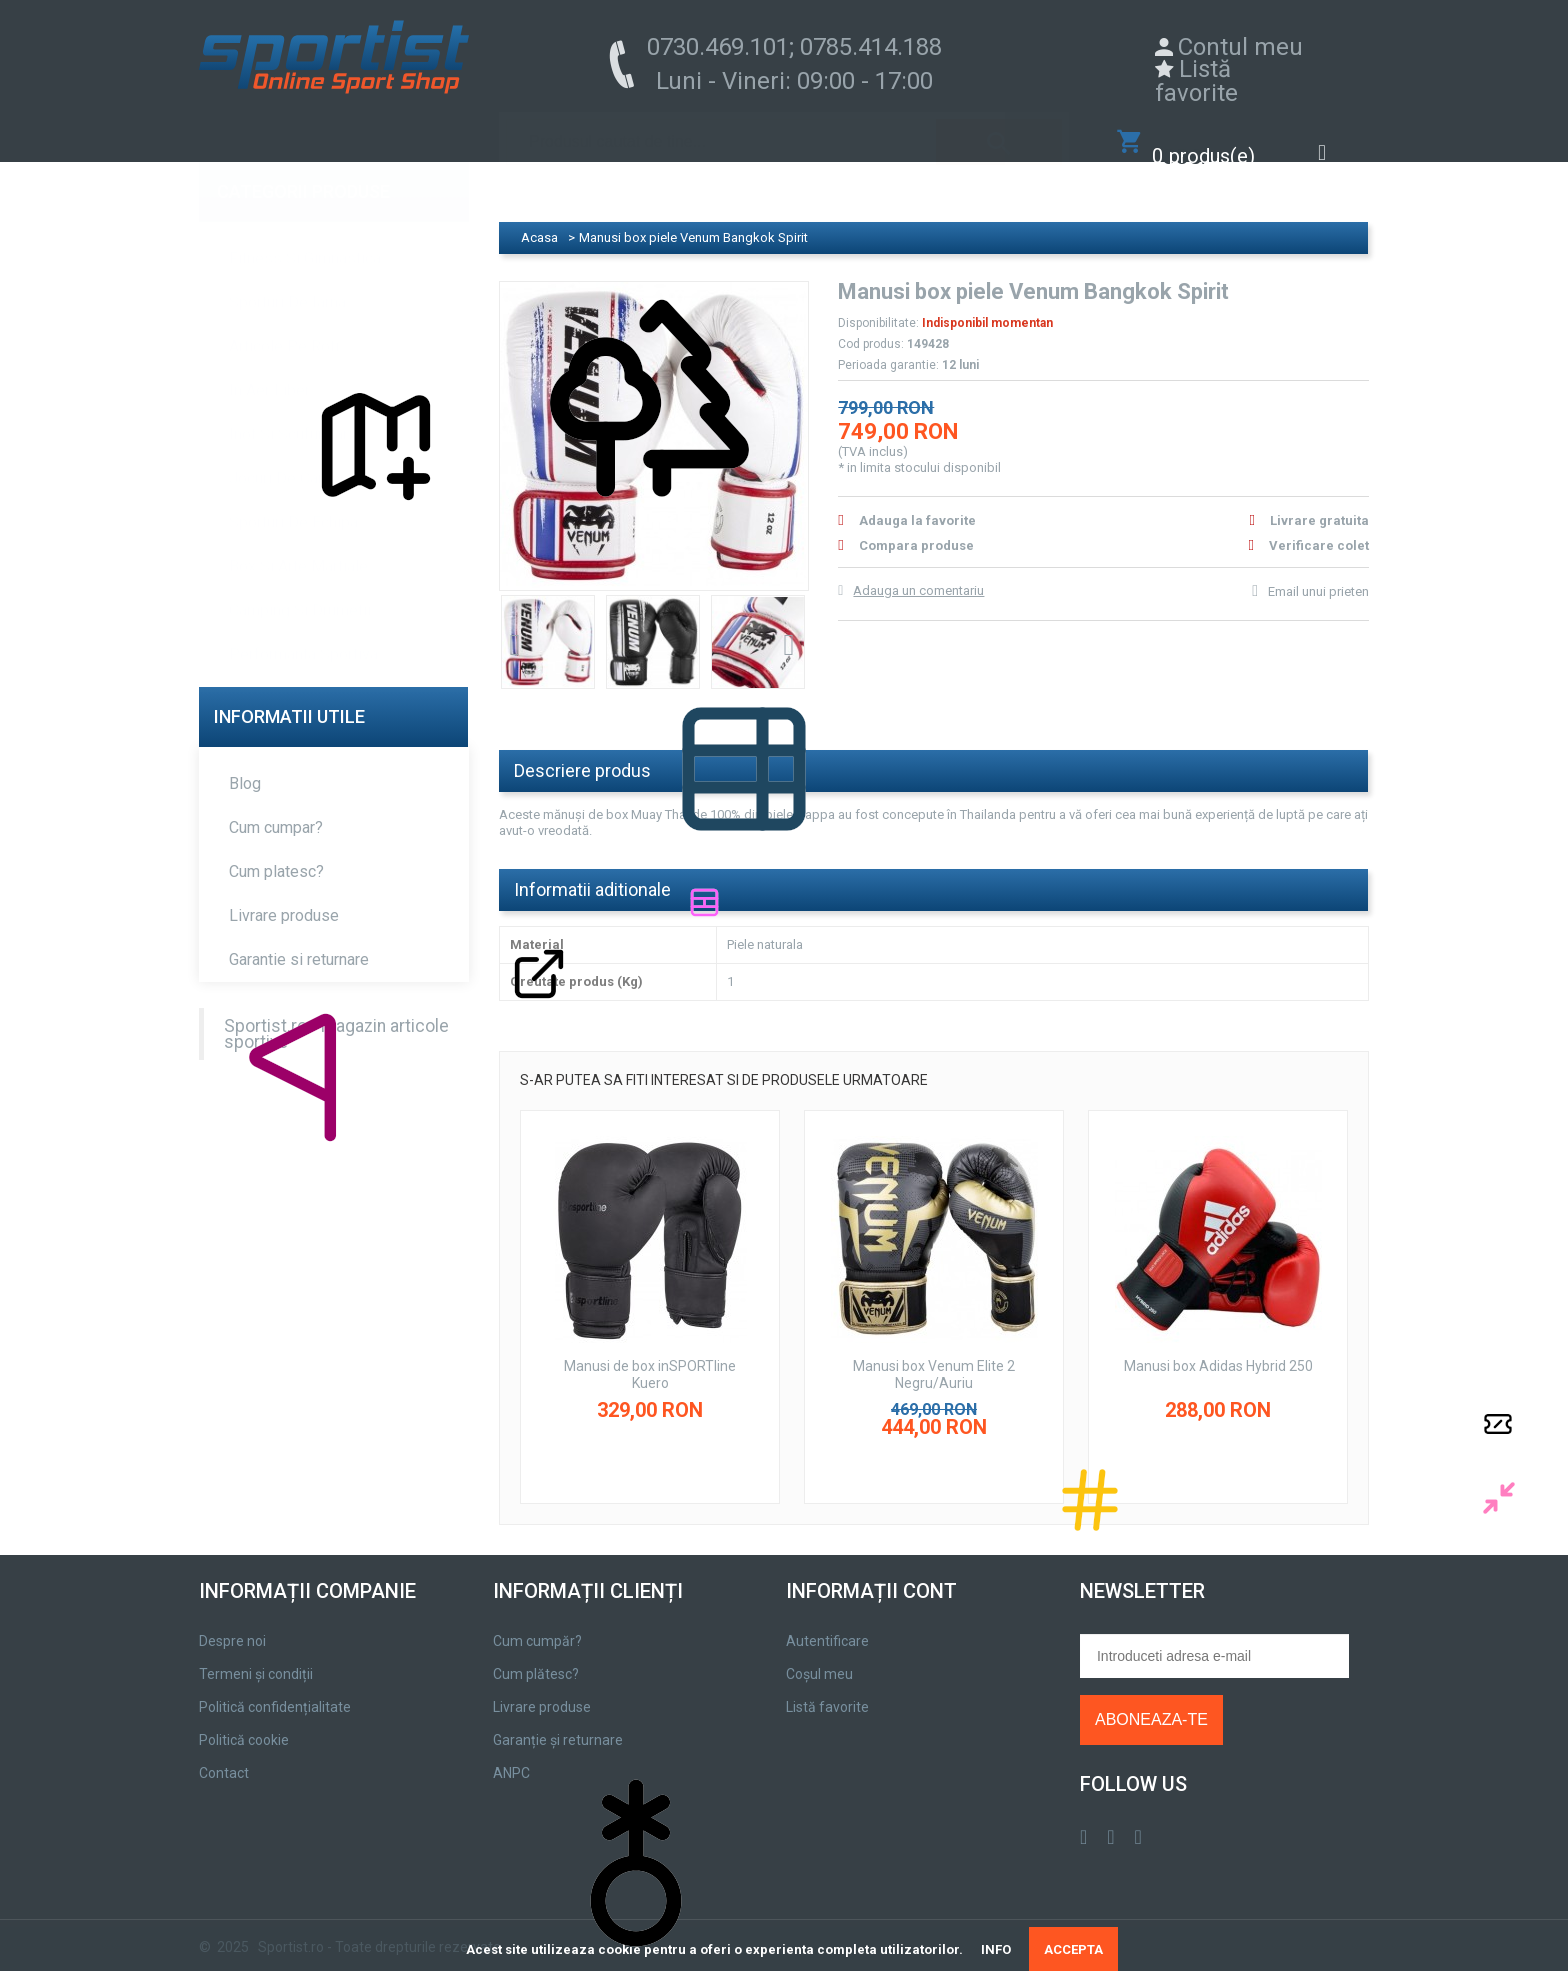 The width and height of the screenshot is (1568, 1971). What do you see at coordinates (652, 393) in the screenshot?
I see `view parks or natural areas nearby` at bounding box center [652, 393].